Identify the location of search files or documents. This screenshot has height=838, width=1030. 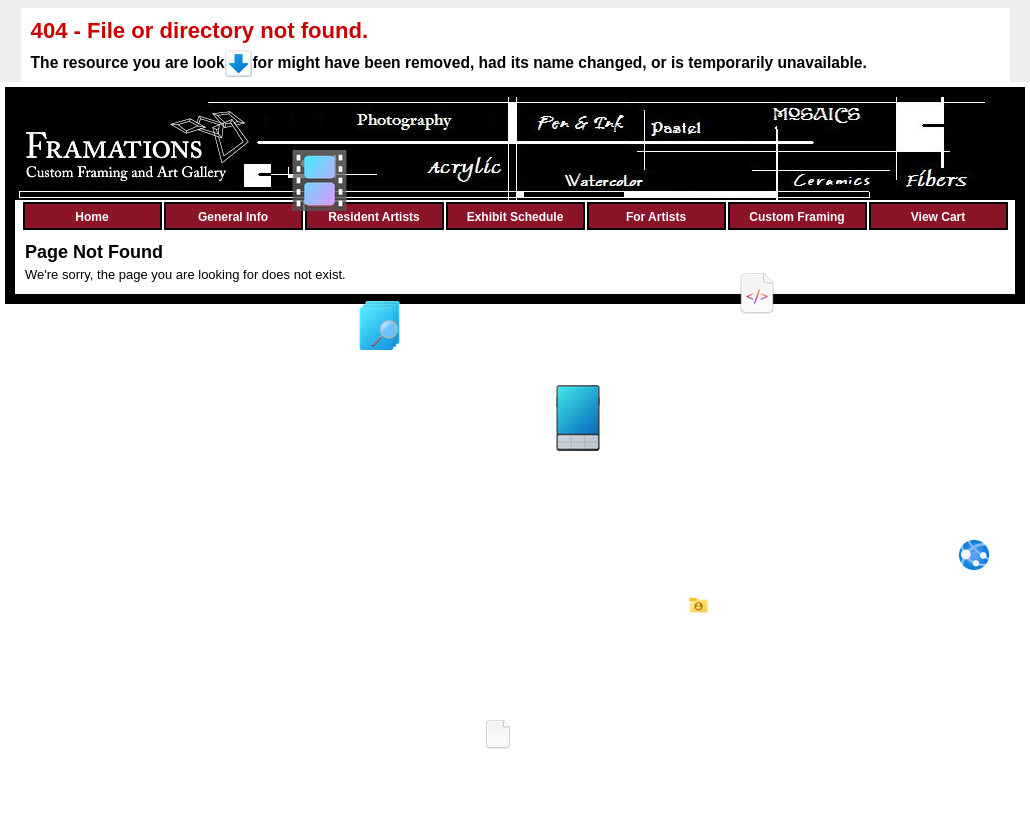
(379, 325).